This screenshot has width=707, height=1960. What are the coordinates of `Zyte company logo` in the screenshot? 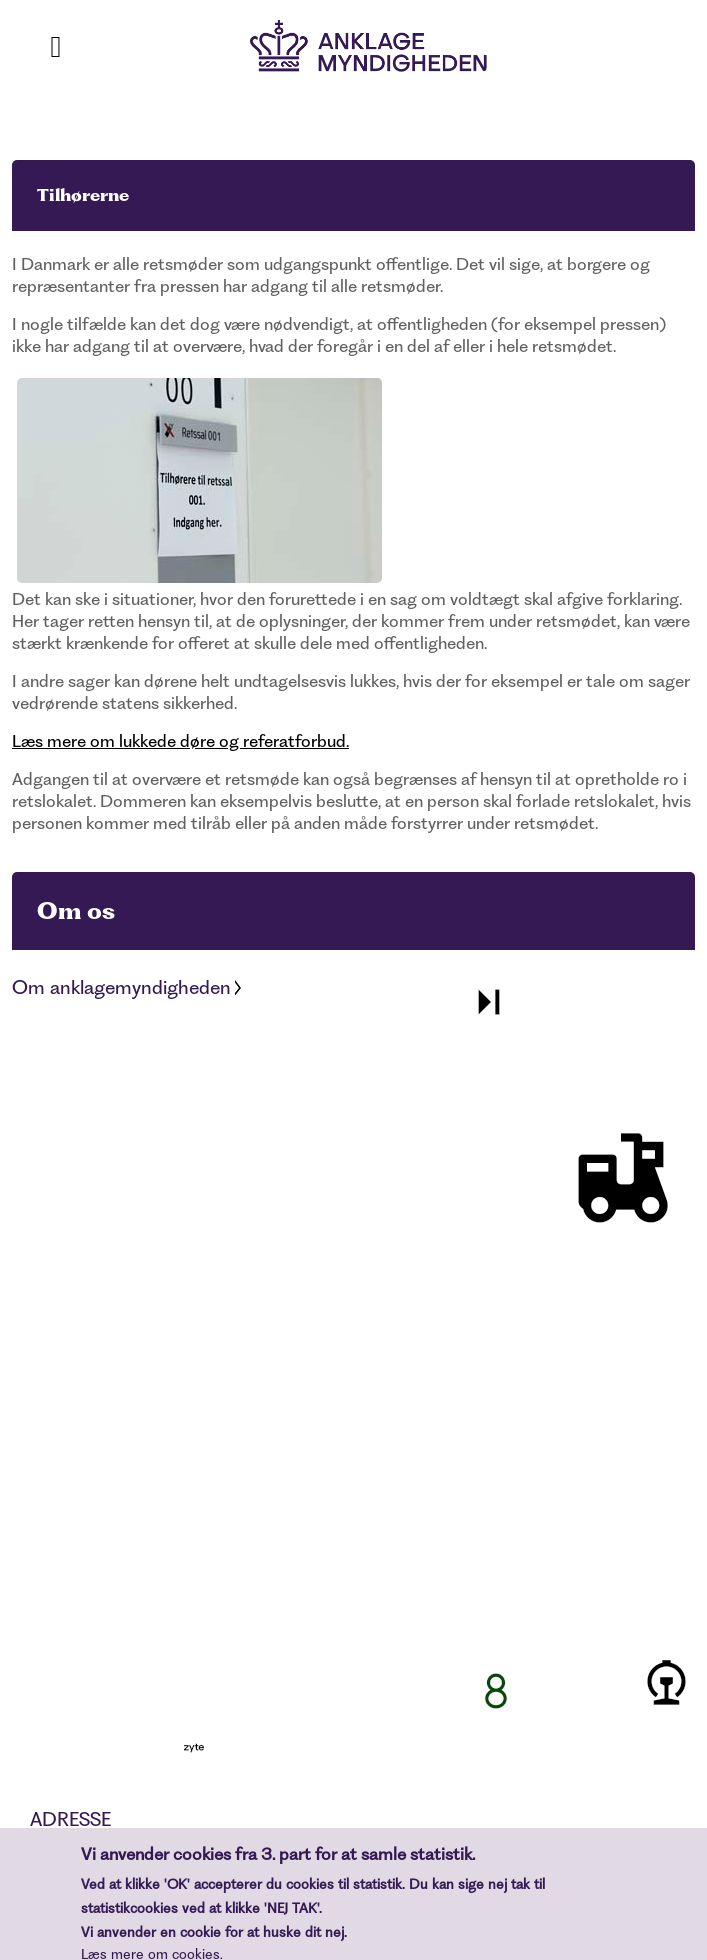 It's located at (194, 1748).